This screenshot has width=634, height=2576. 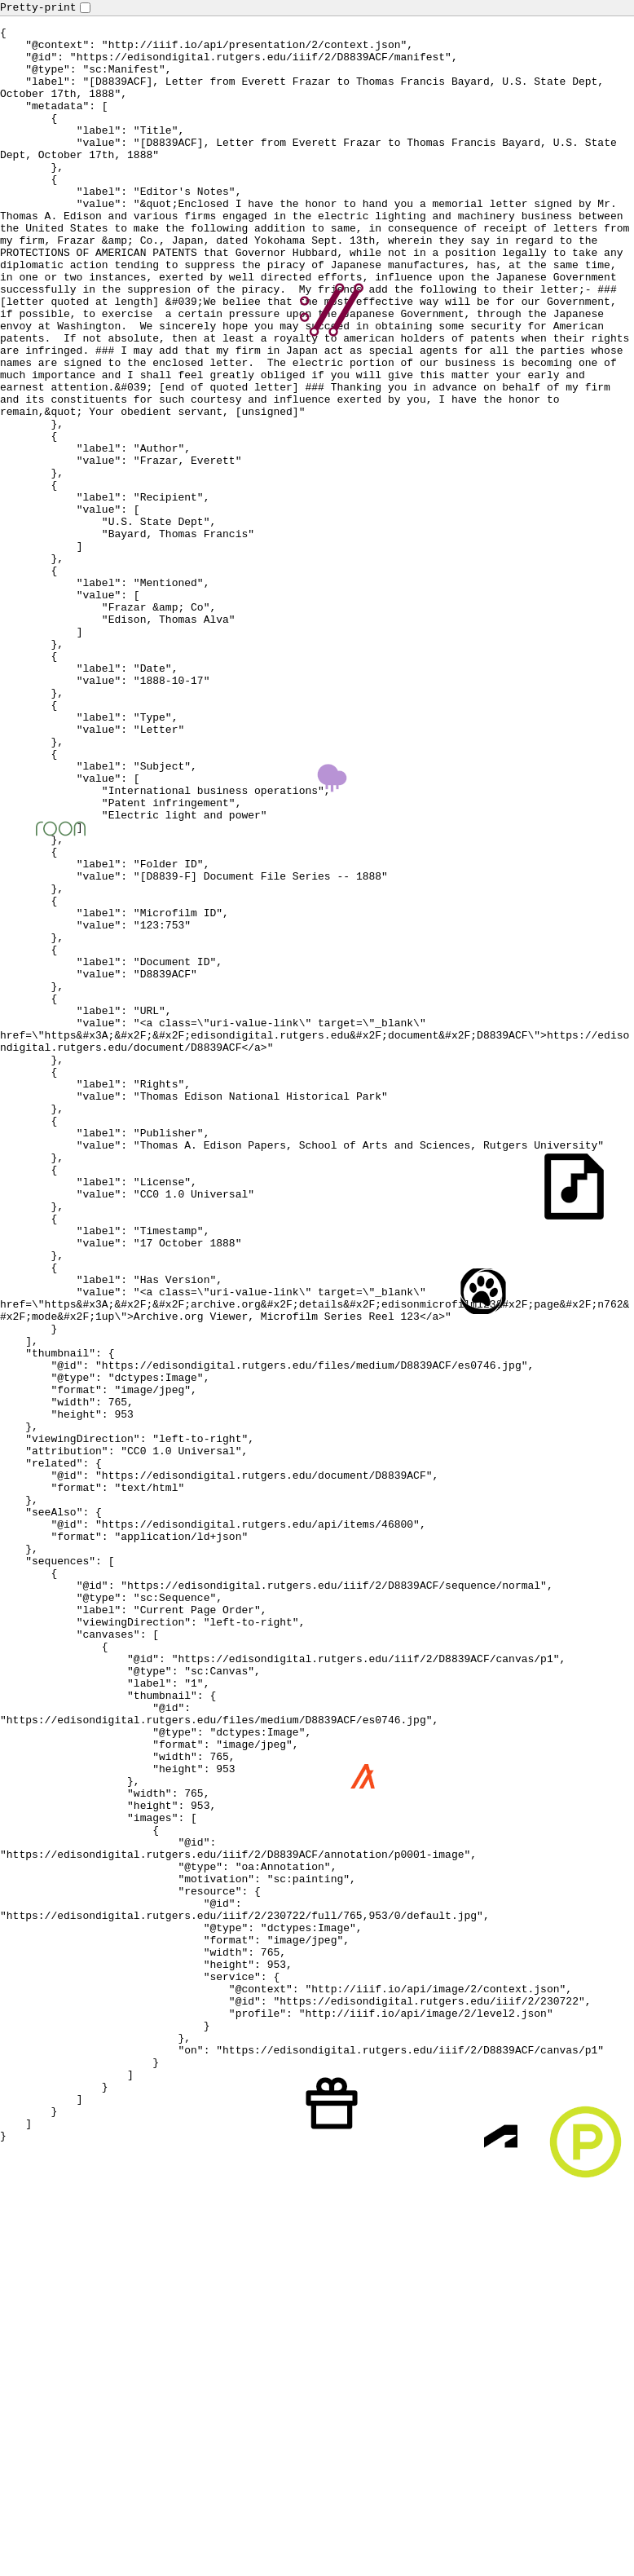 What do you see at coordinates (574, 1186) in the screenshot?
I see `open an audio or music file` at bounding box center [574, 1186].